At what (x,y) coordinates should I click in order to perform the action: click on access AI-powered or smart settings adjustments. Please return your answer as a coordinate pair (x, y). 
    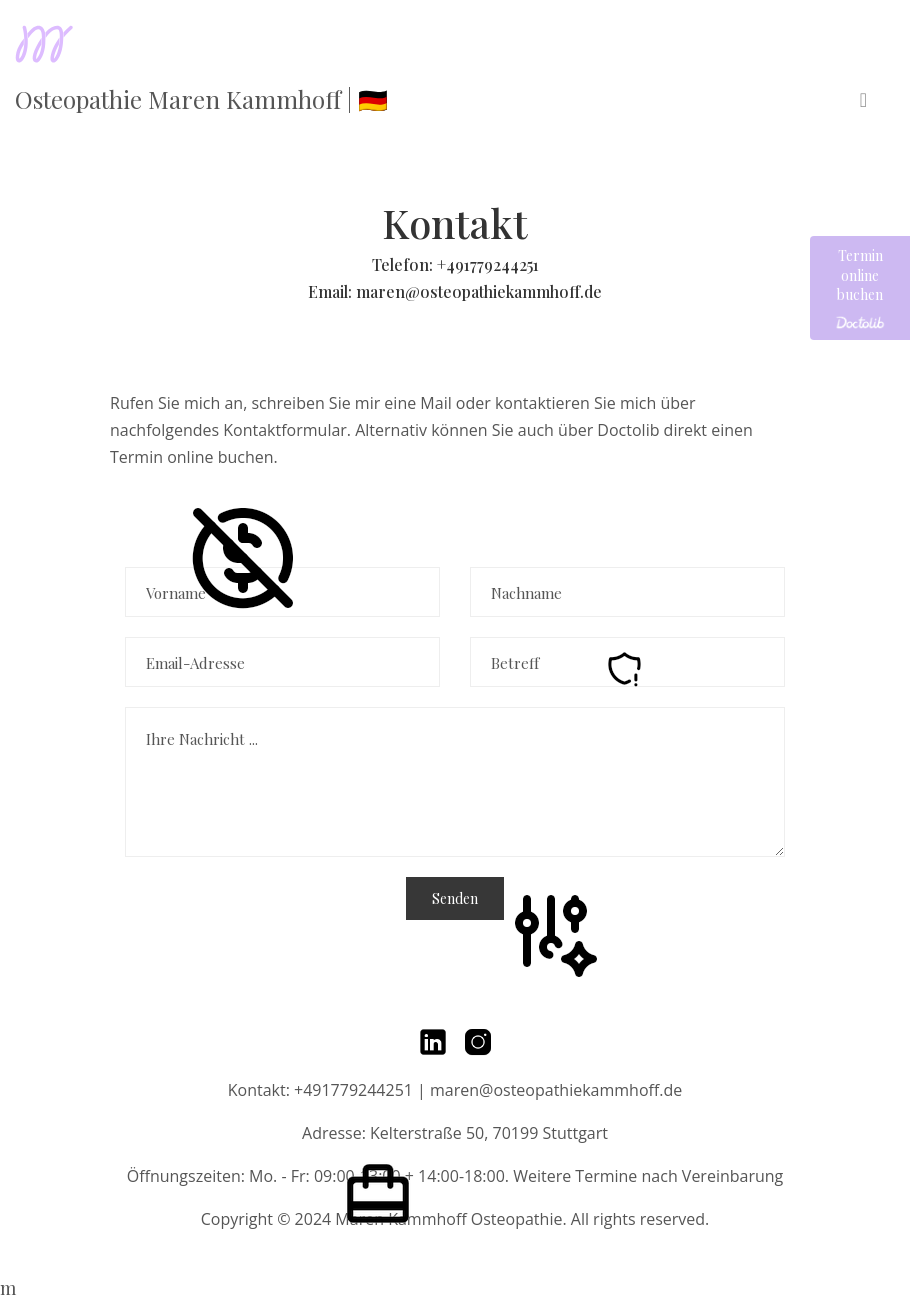
    Looking at the image, I should click on (551, 931).